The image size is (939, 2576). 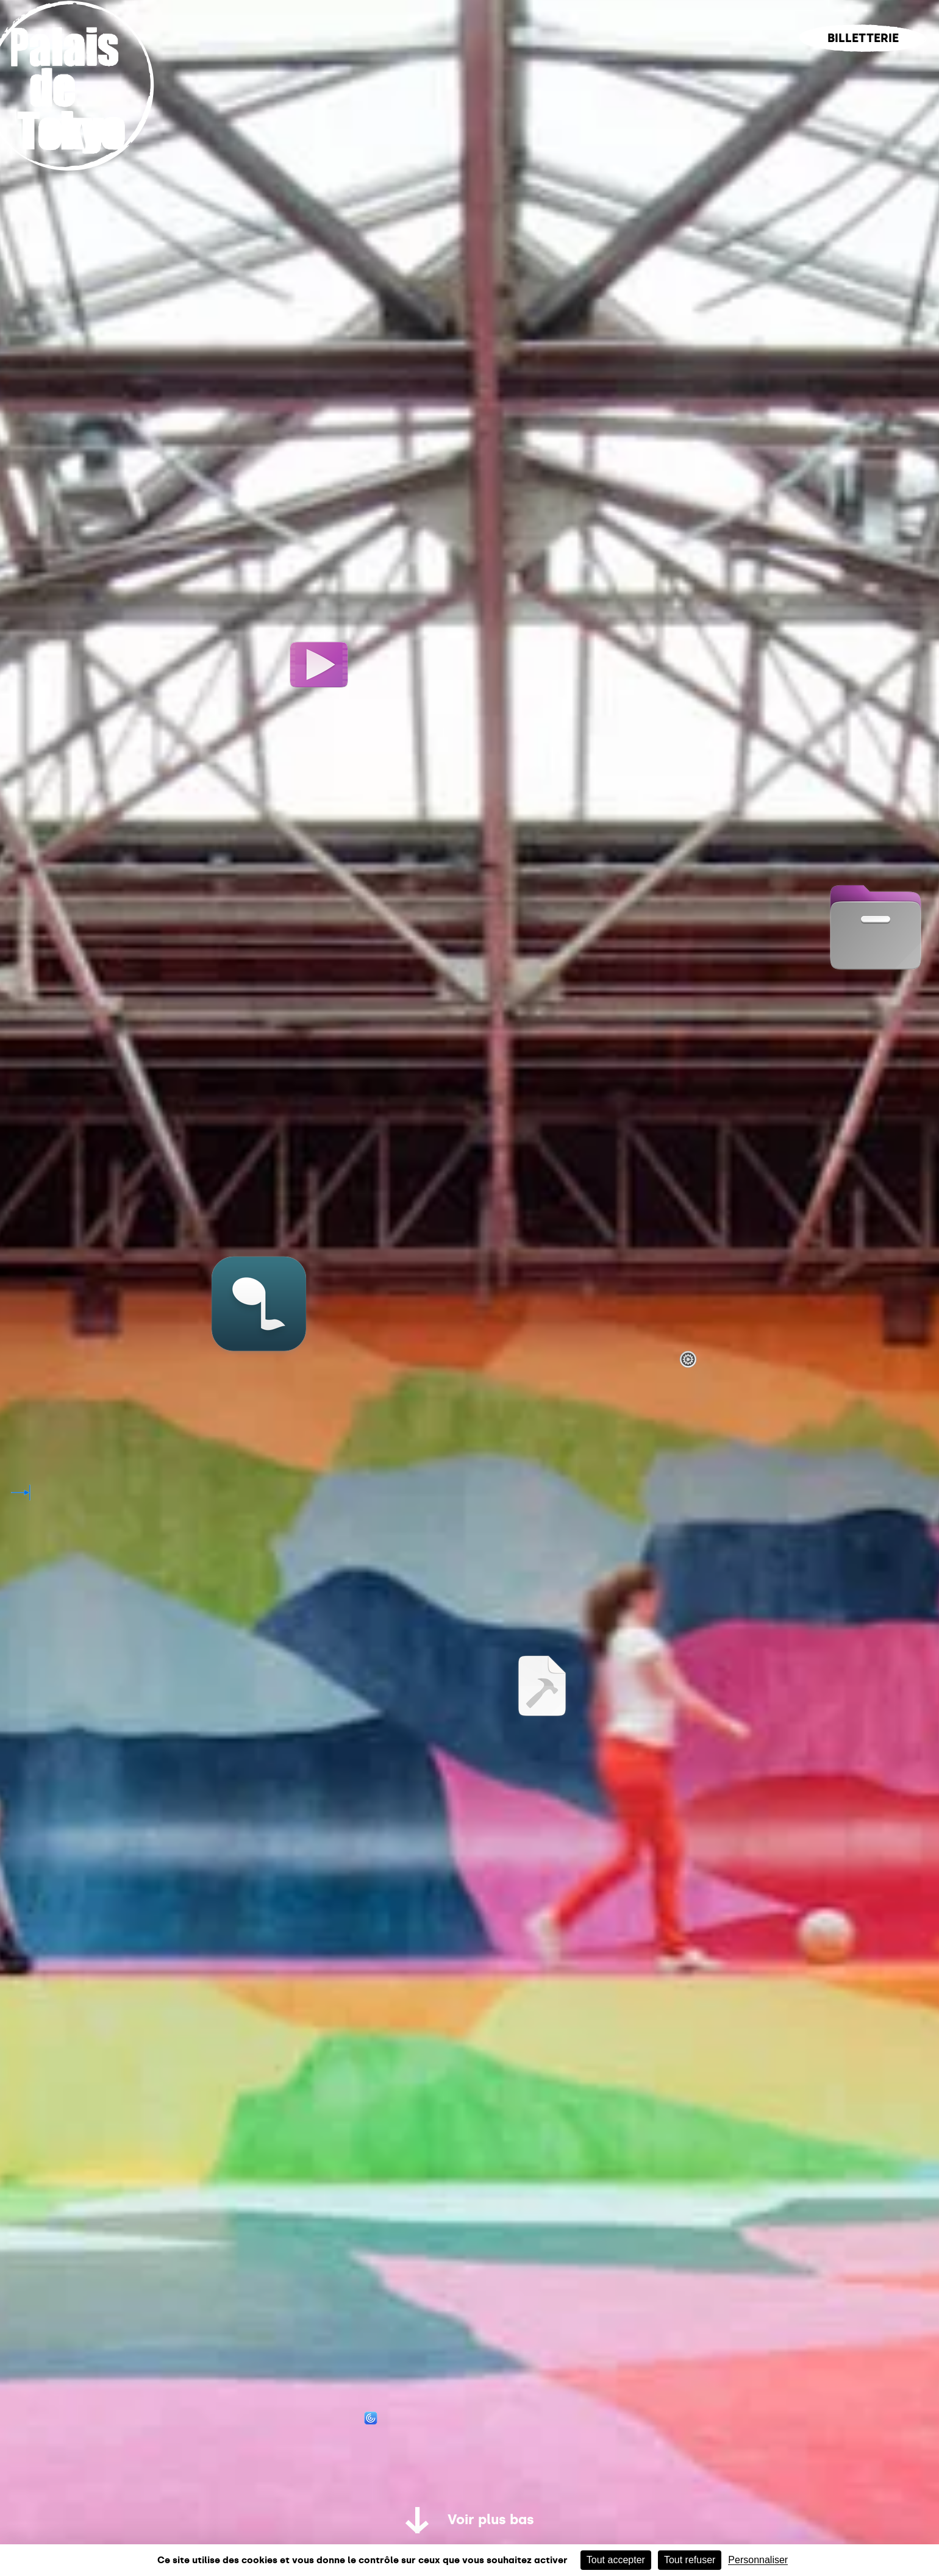 I want to click on open citrix workspace app, so click(x=371, y=2418).